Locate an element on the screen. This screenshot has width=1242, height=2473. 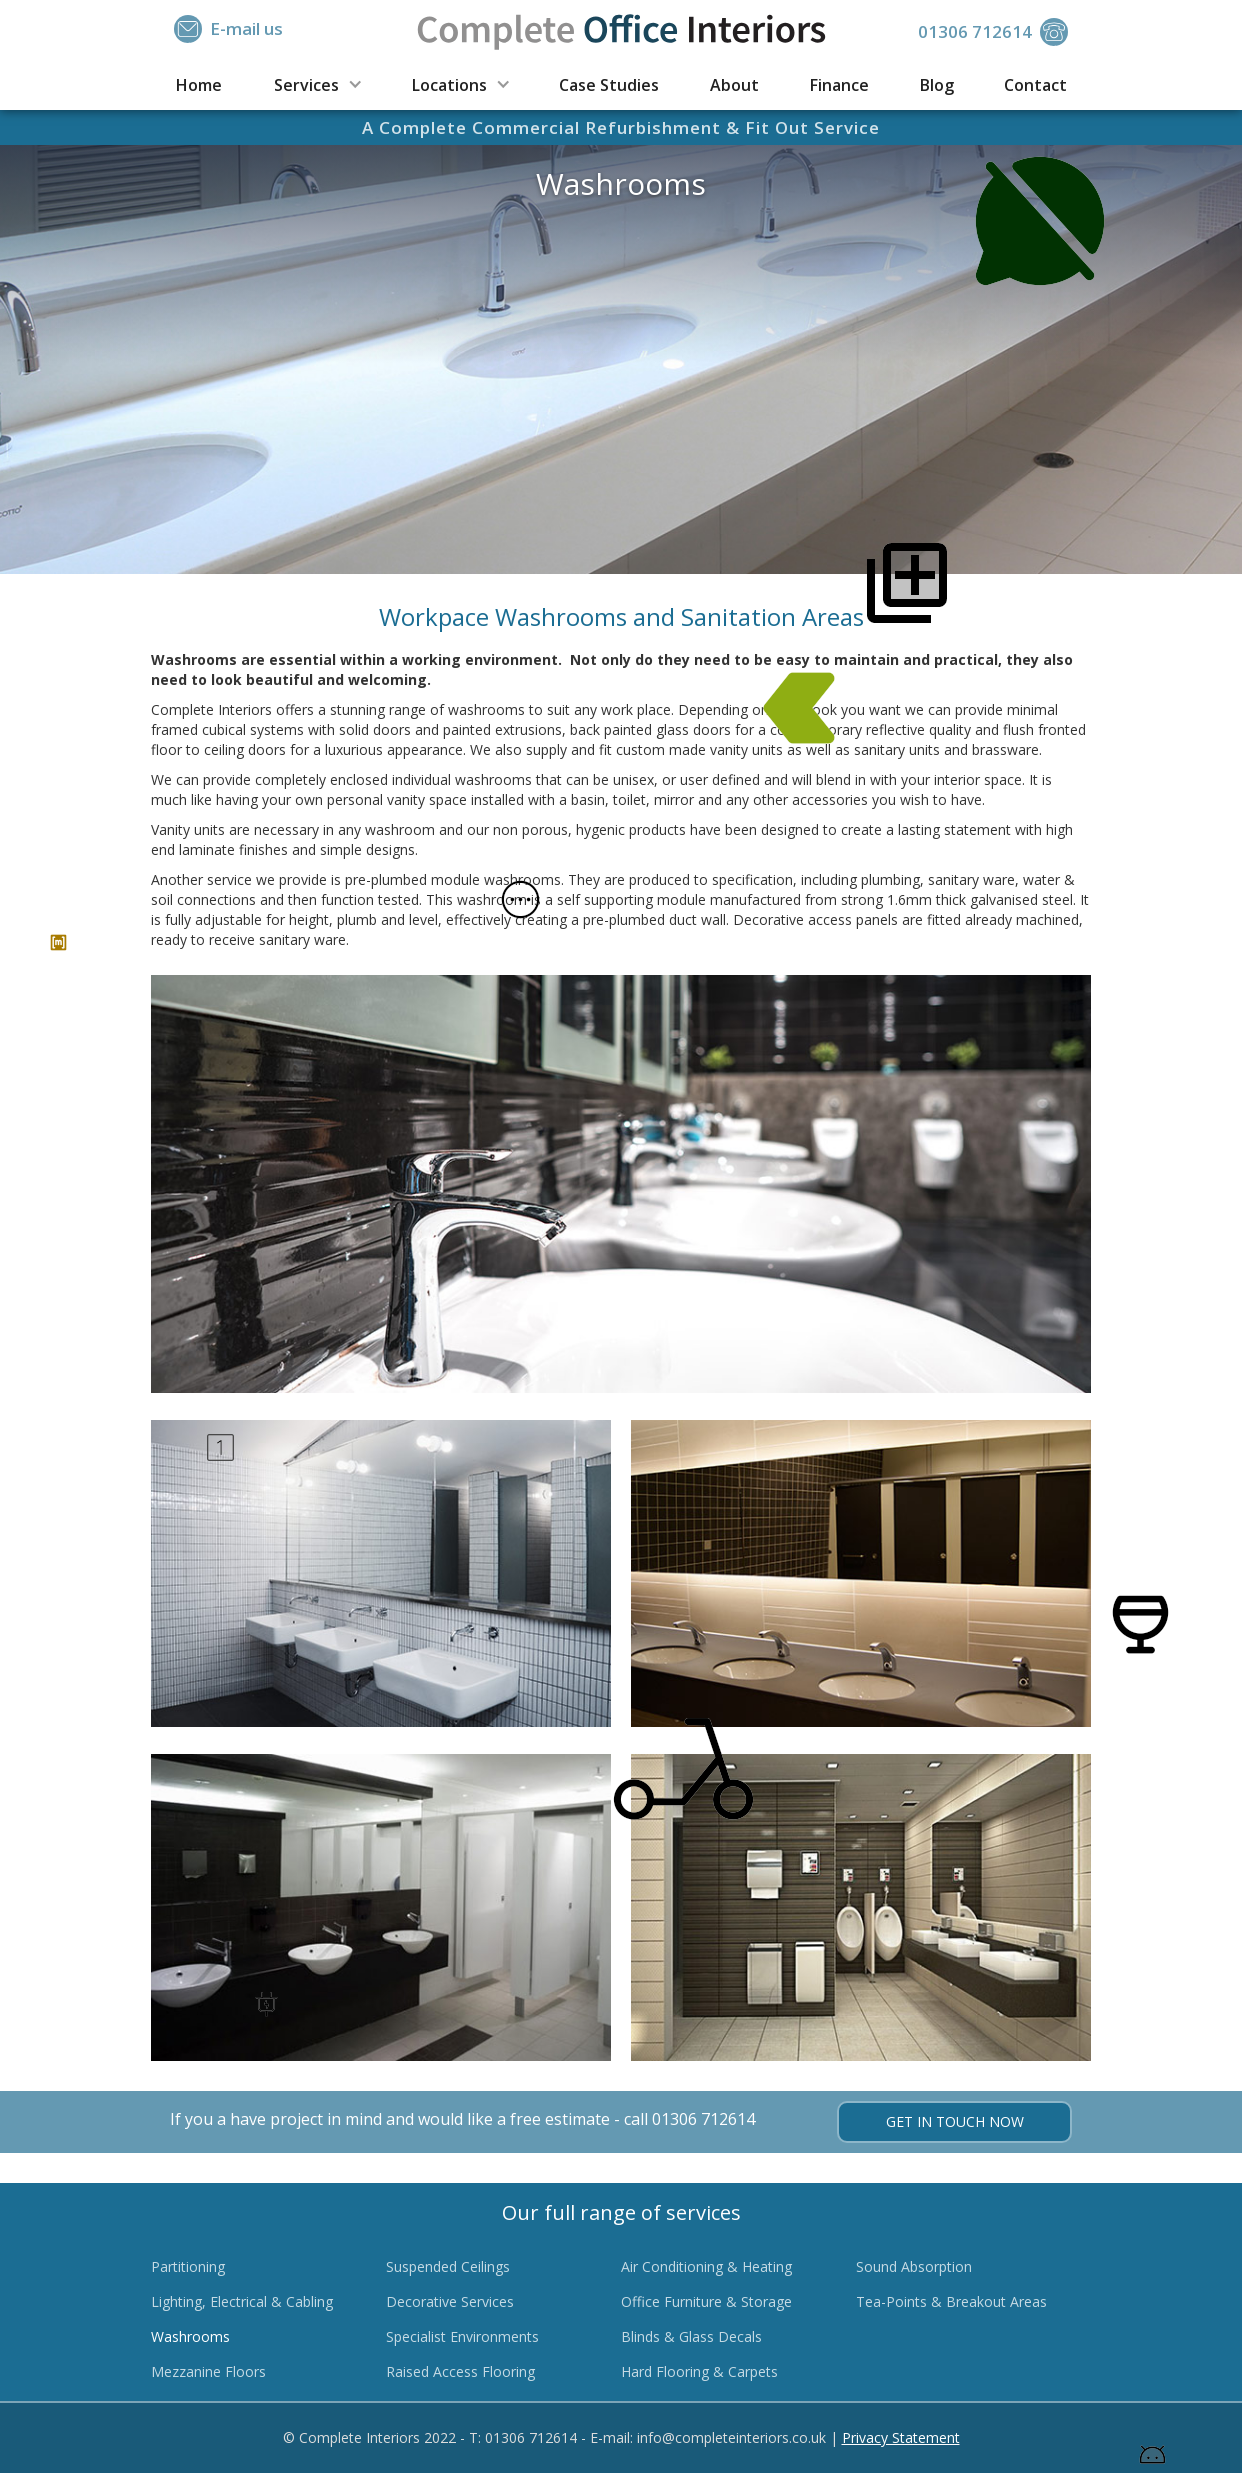
device is currently charging is located at coordinates (266, 2004).